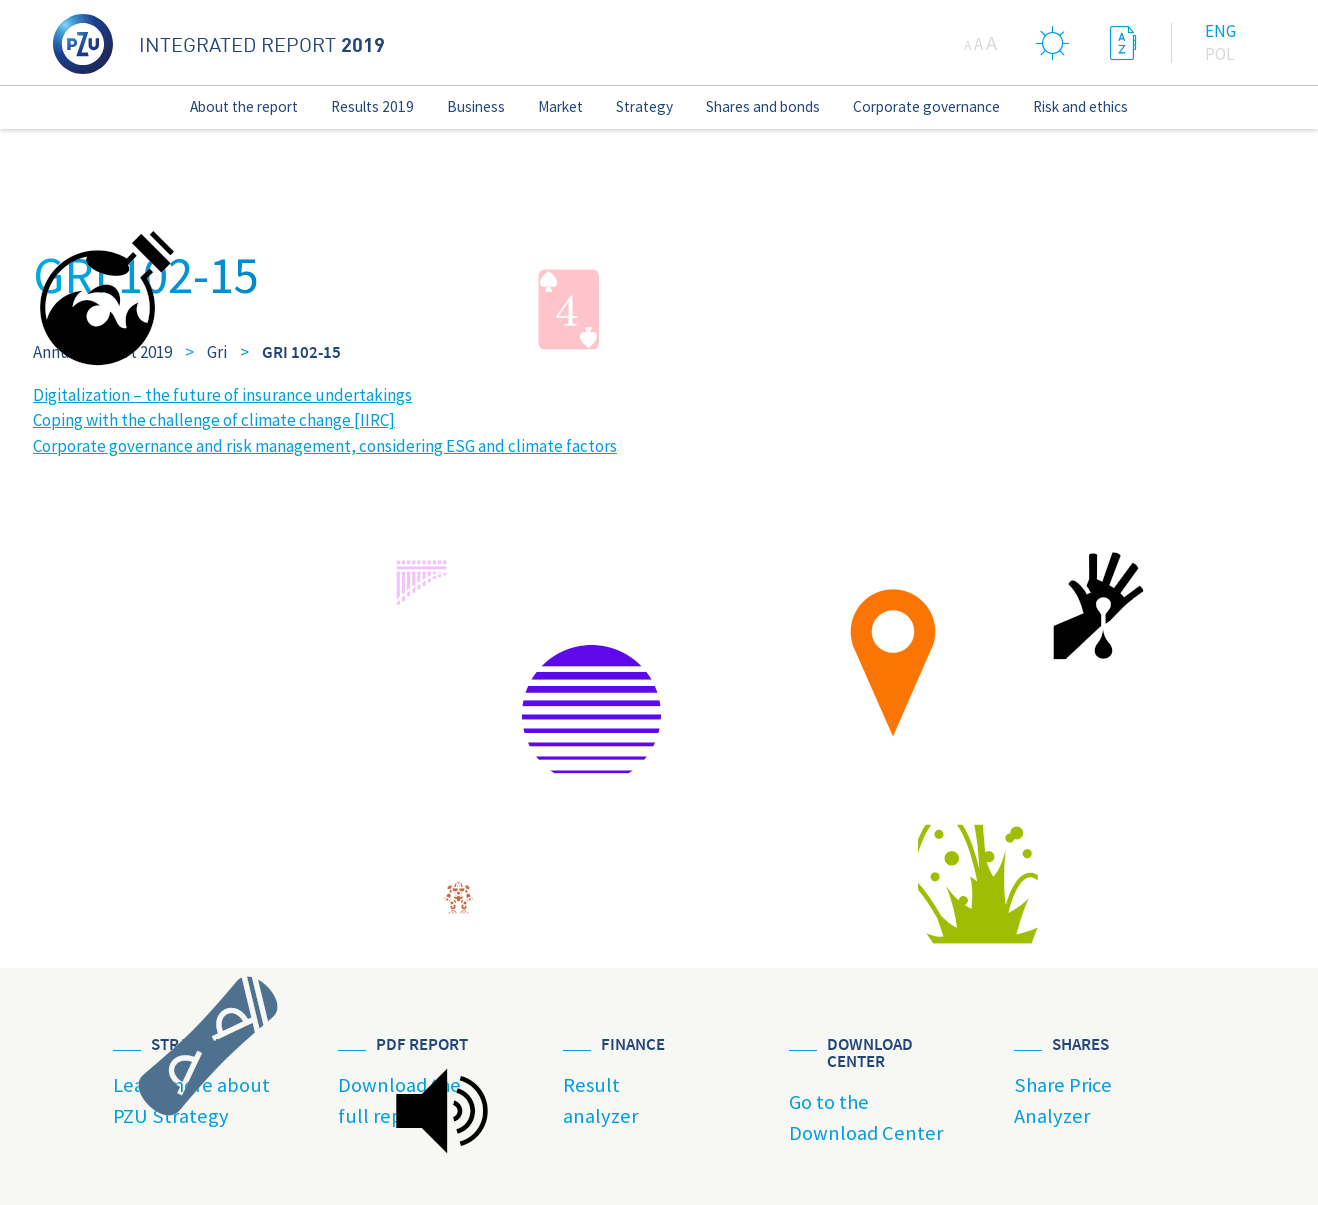 The image size is (1318, 1205). Describe the element at coordinates (893, 663) in the screenshot. I see `view current location on map` at that location.